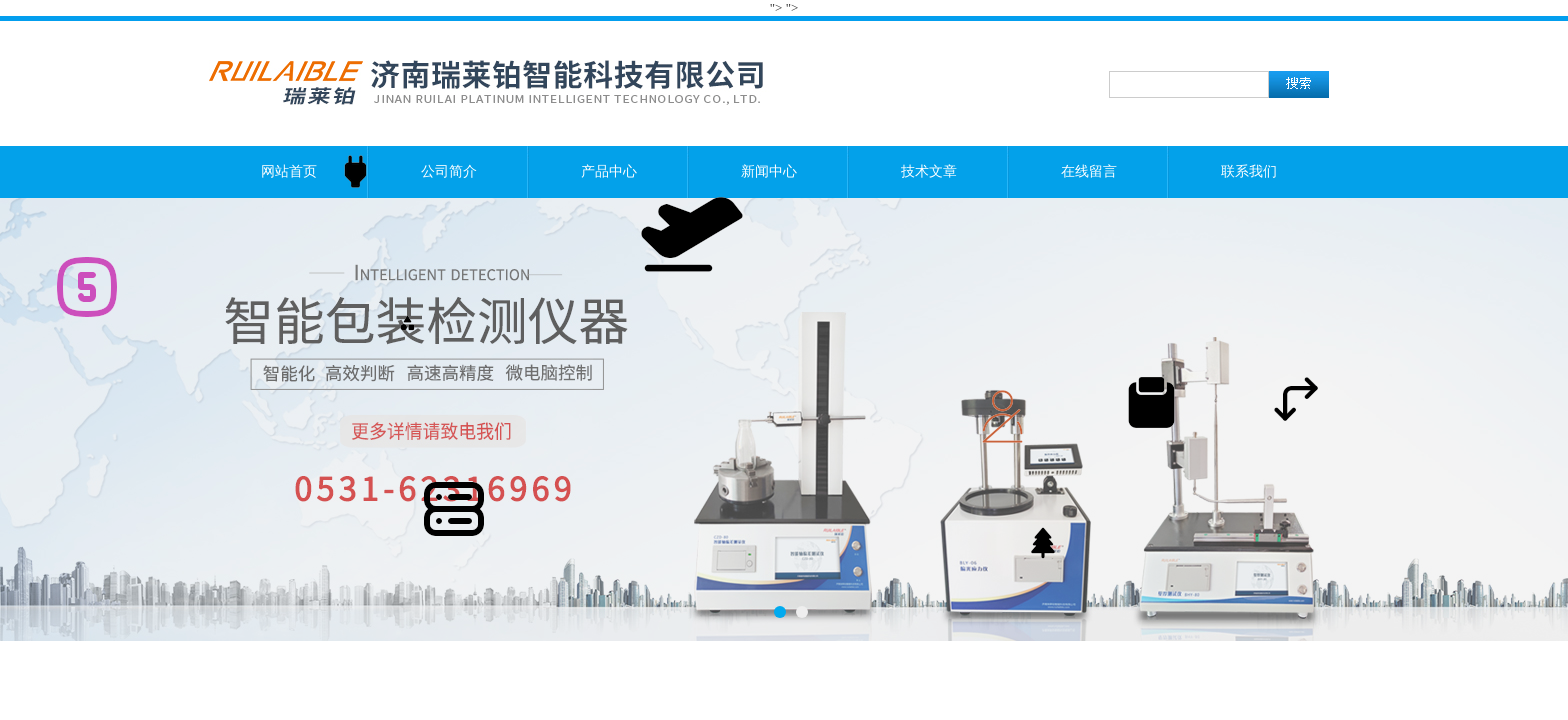 The width and height of the screenshot is (1568, 720). What do you see at coordinates (692, 231) in the screenshot?
I see `indicates flight departure status` at bounding box center [692, 231].